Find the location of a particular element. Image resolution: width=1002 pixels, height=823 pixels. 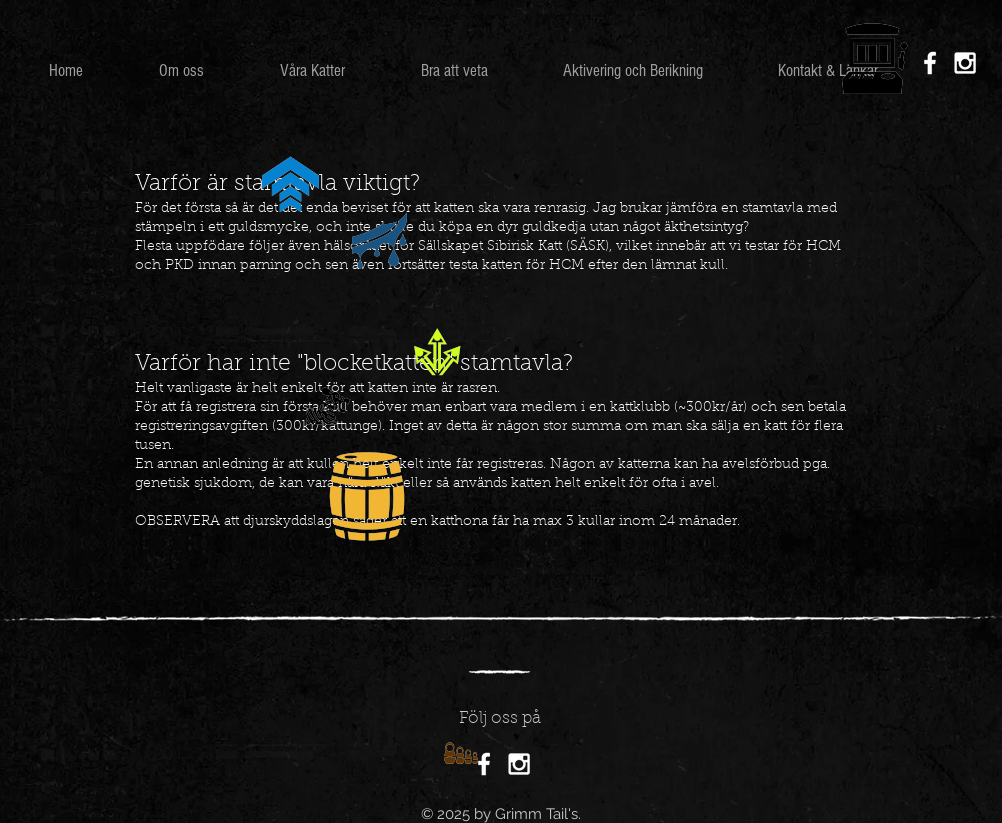

indicates branching paths or multiple outcomes is located at coordinates (437, 352).